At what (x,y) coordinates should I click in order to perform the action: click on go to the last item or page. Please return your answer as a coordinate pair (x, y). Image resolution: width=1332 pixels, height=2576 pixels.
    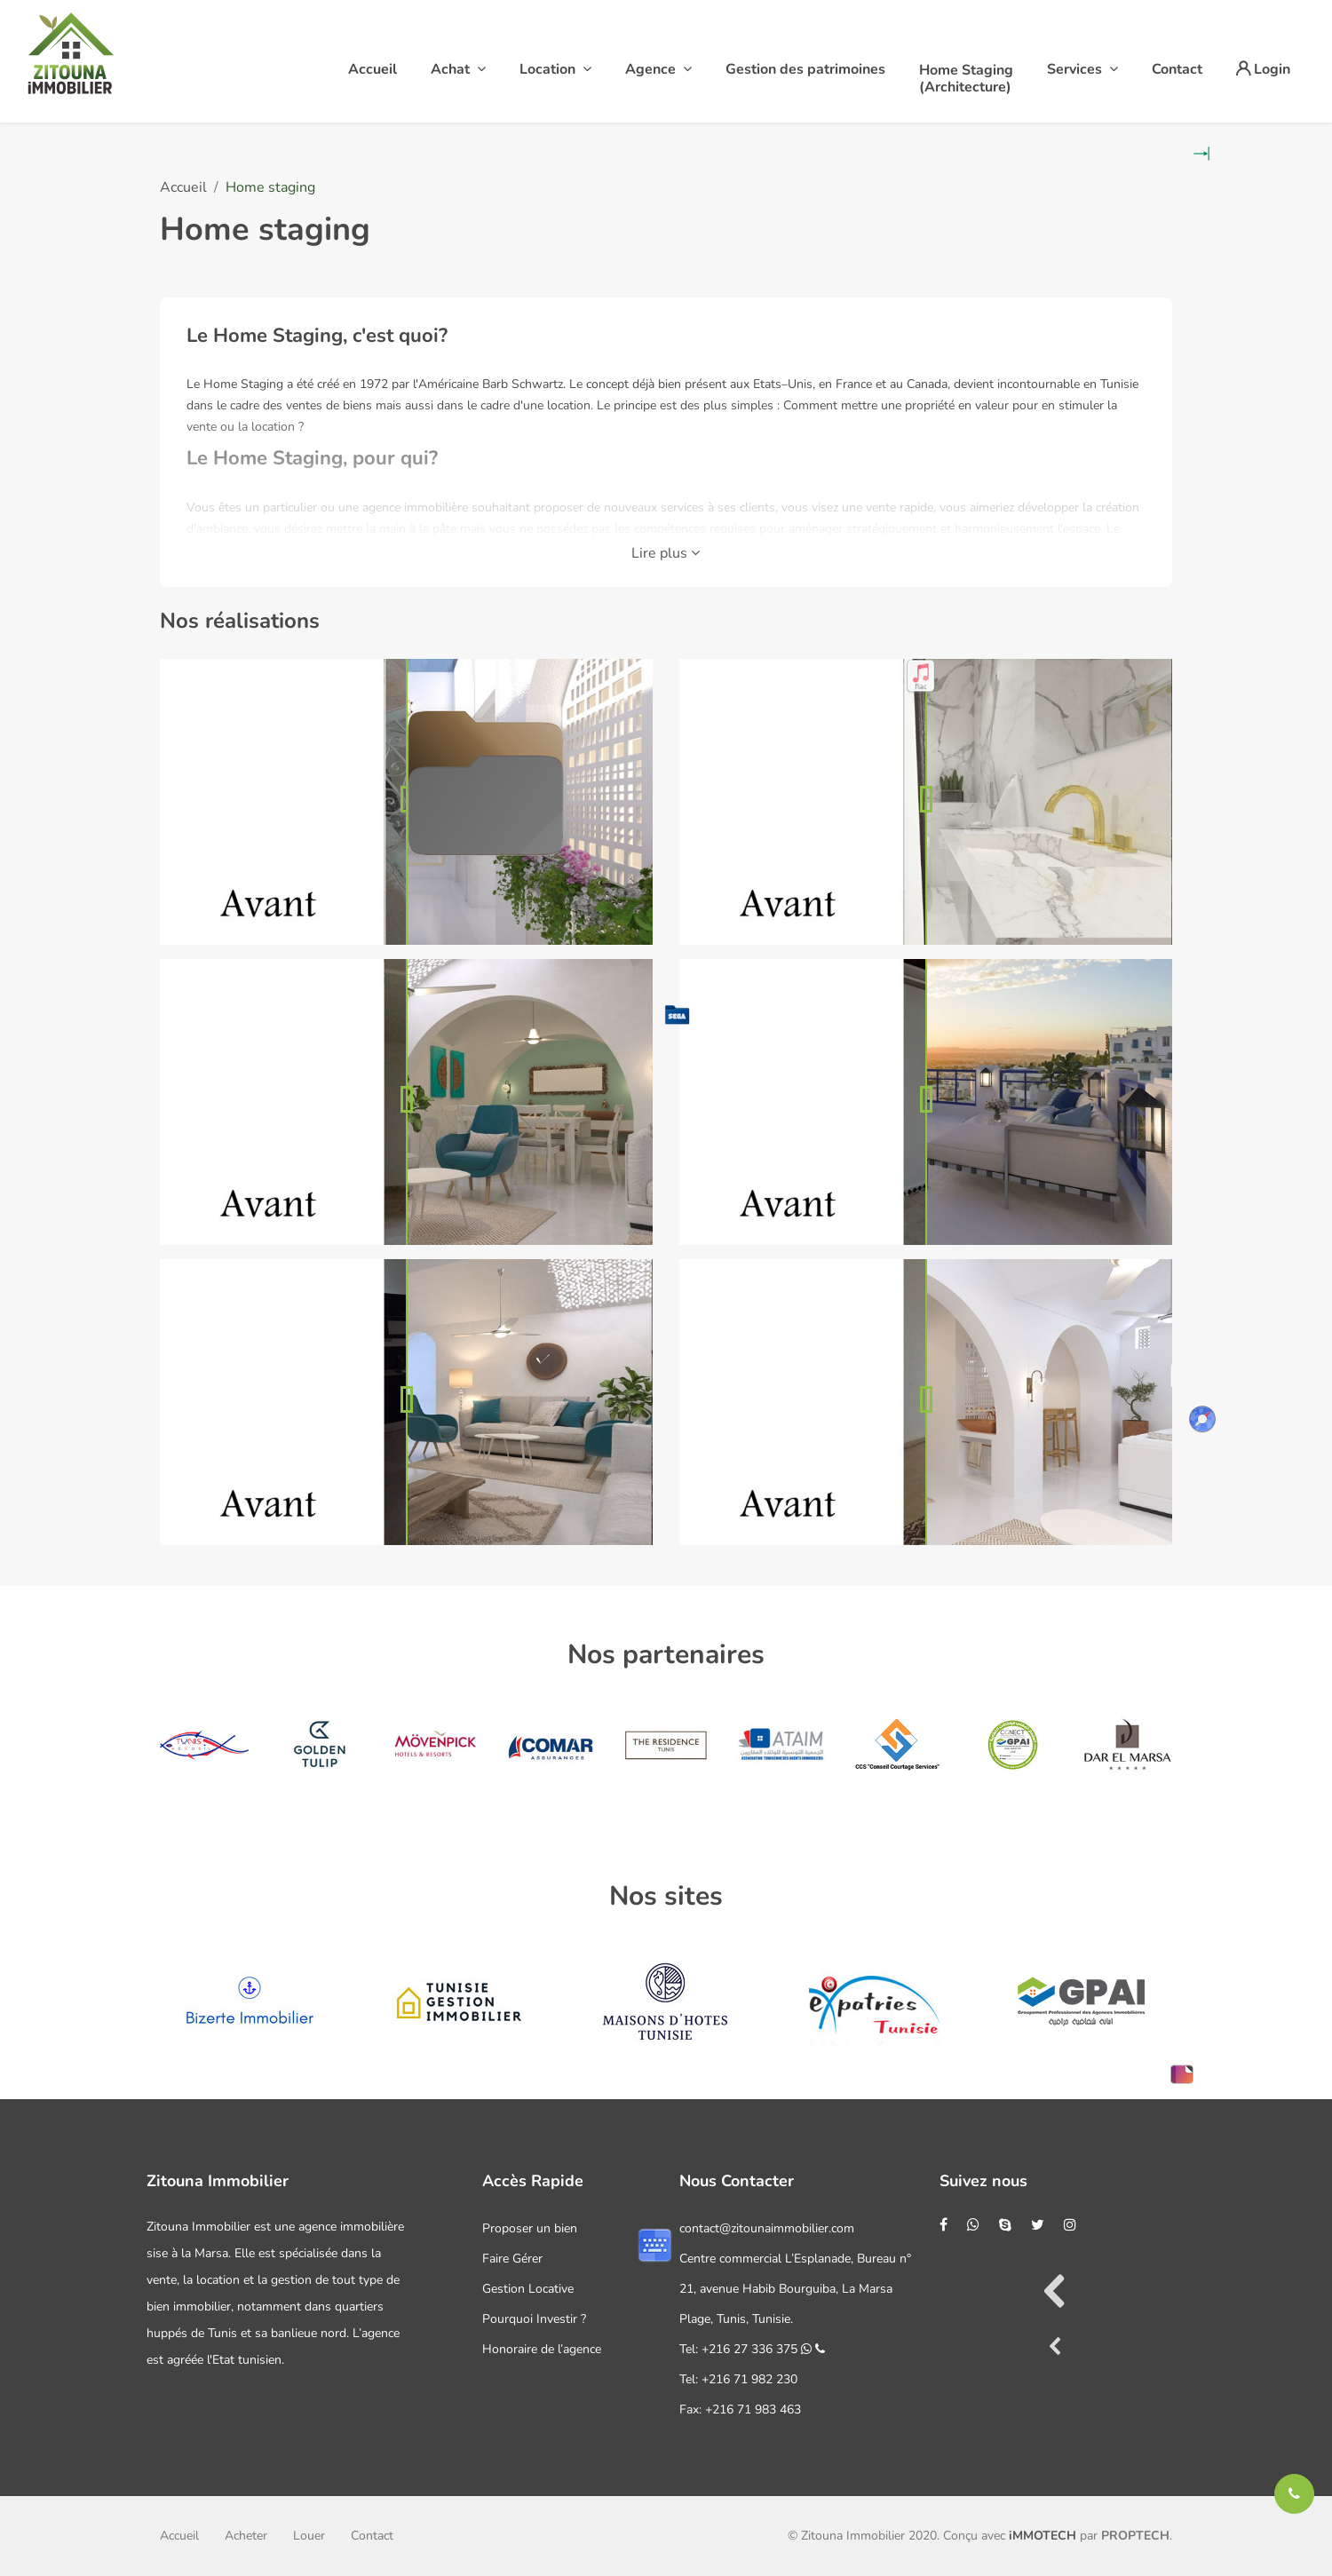
    Looking at the image, I should click on (1201, 154).